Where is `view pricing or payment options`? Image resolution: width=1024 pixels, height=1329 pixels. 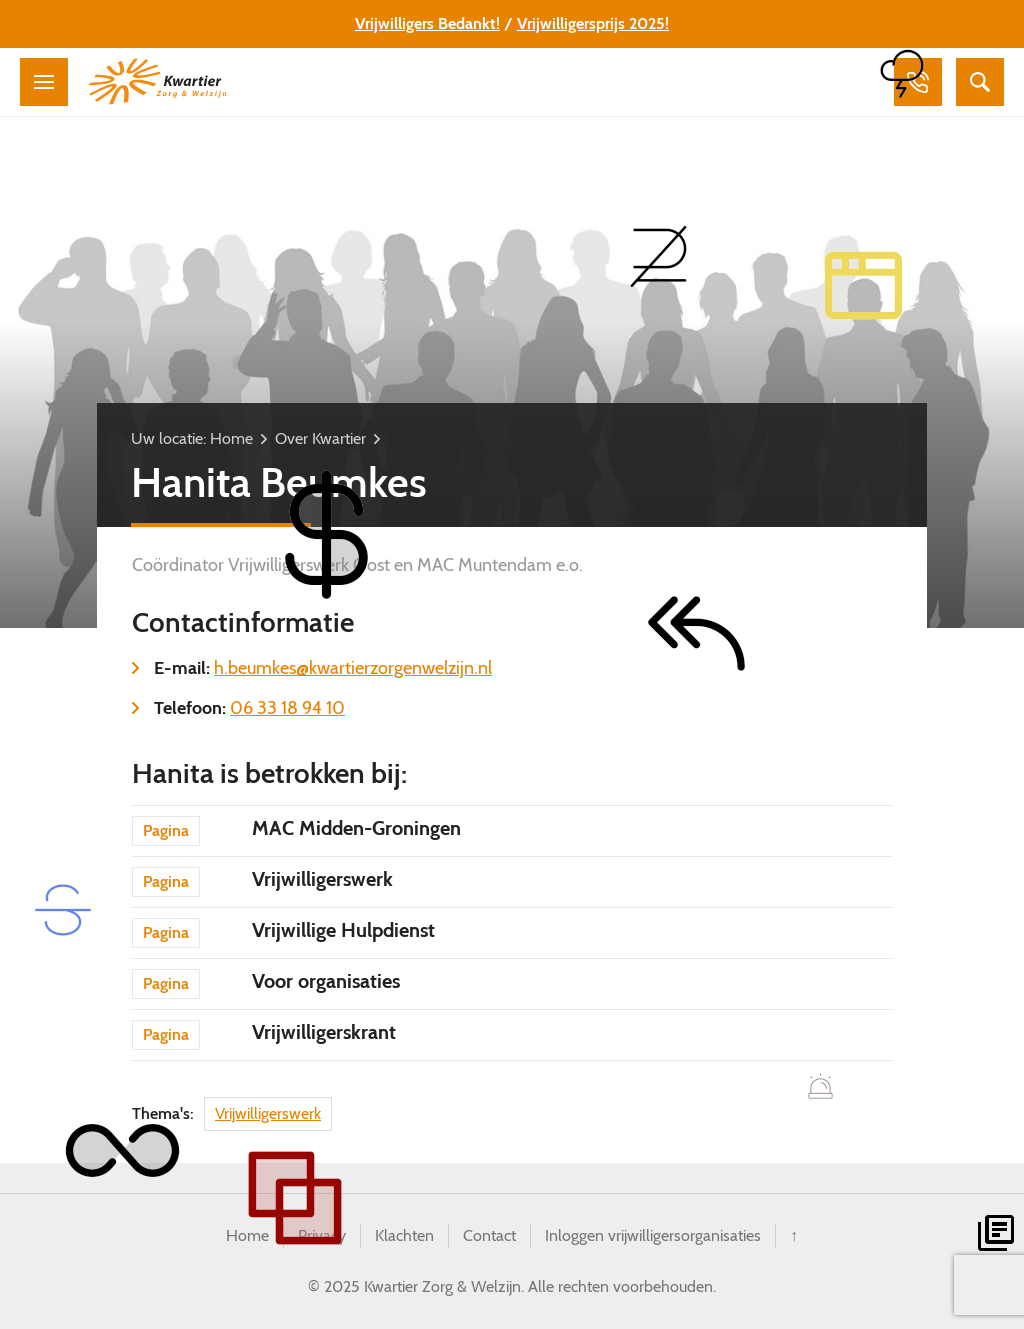 view pricing or payment options is located at coordinates (326, 534).